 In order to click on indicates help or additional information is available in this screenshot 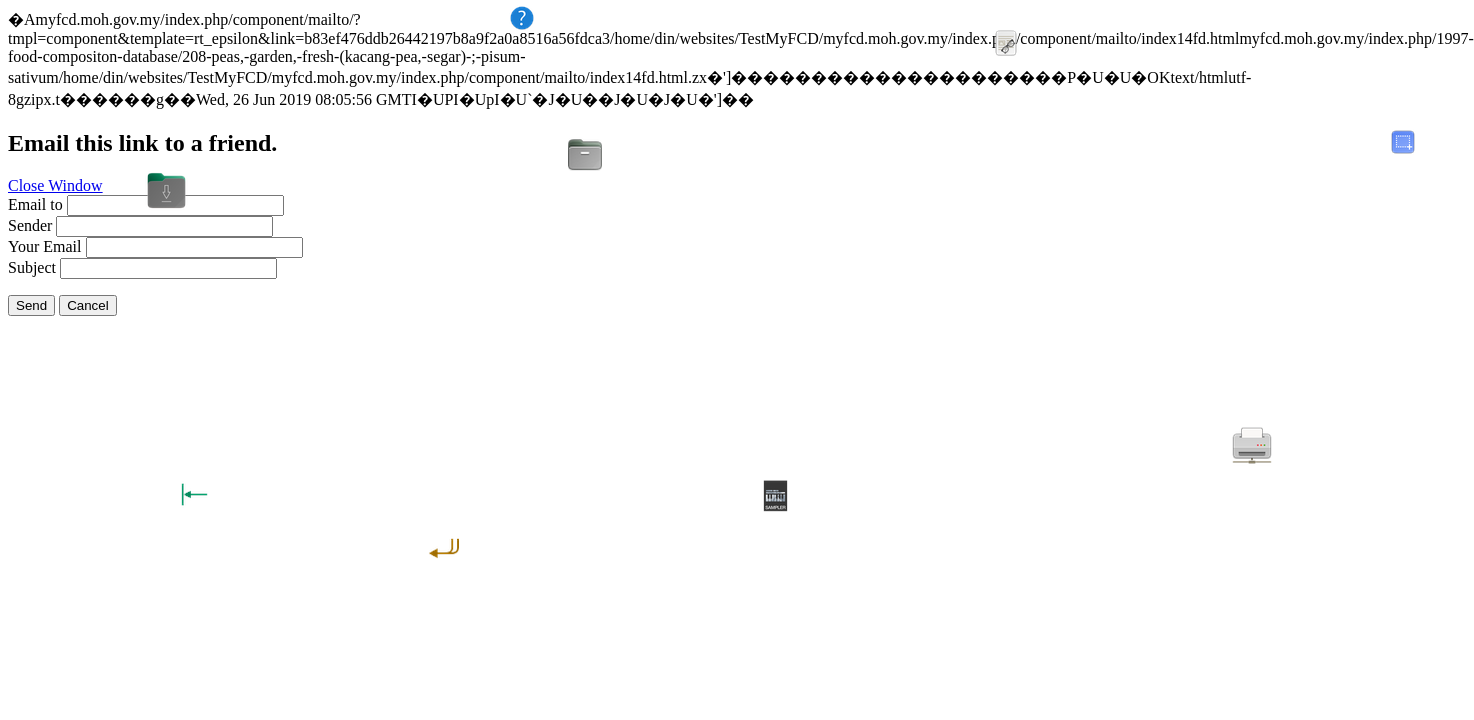, I will do `click(522, 18)`.